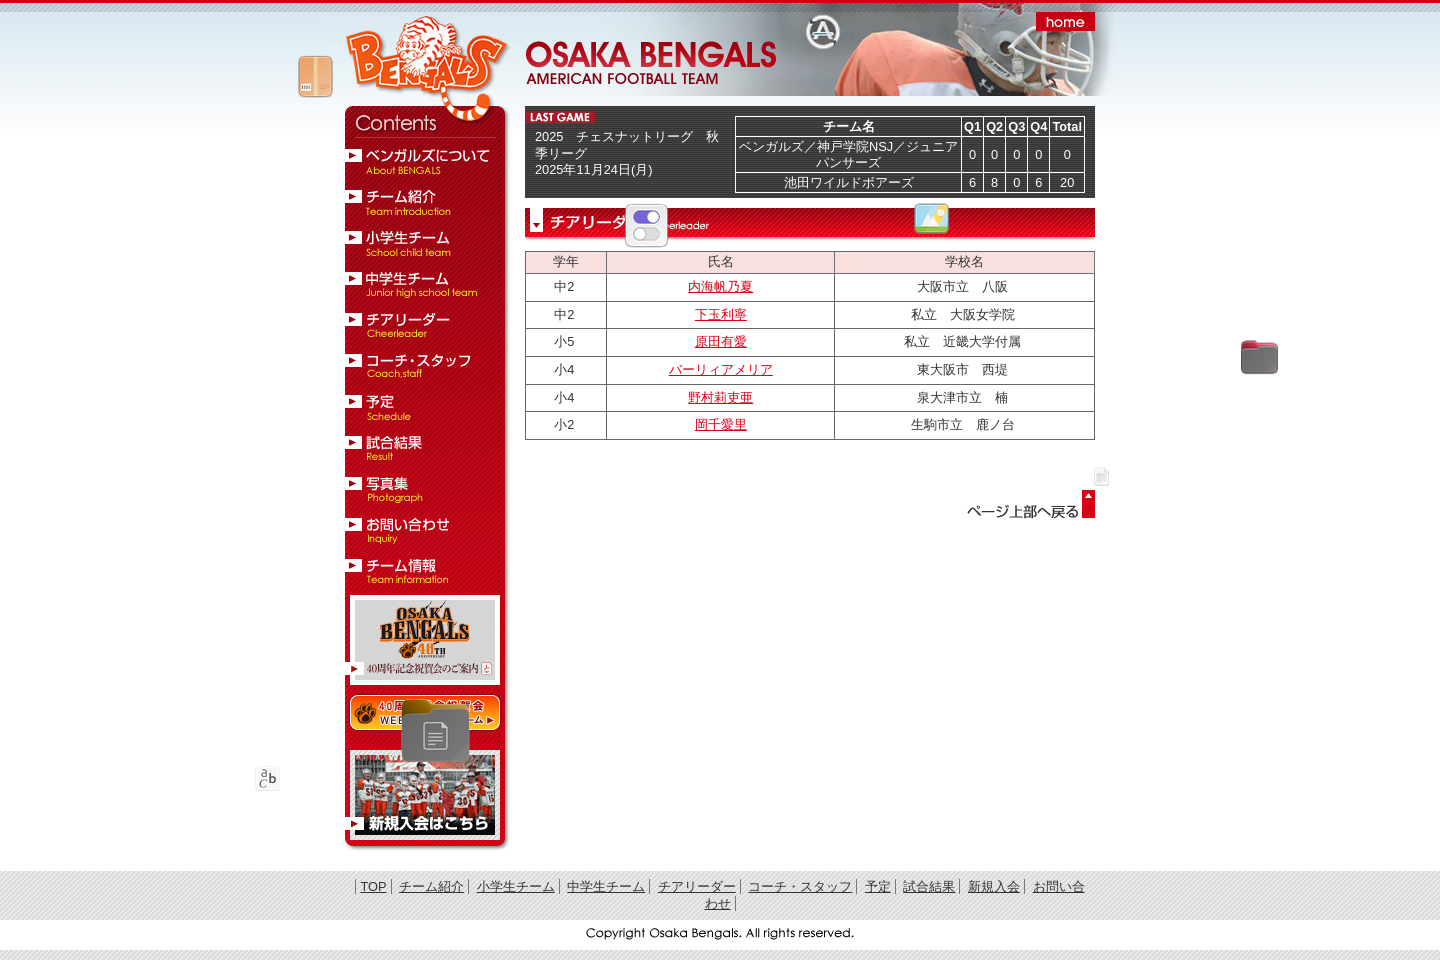 This screenshot has height=960, width=1440. Describe the element at coordinates (931, 218) in the screenshot. I see `open the photo gallery app` at that location.